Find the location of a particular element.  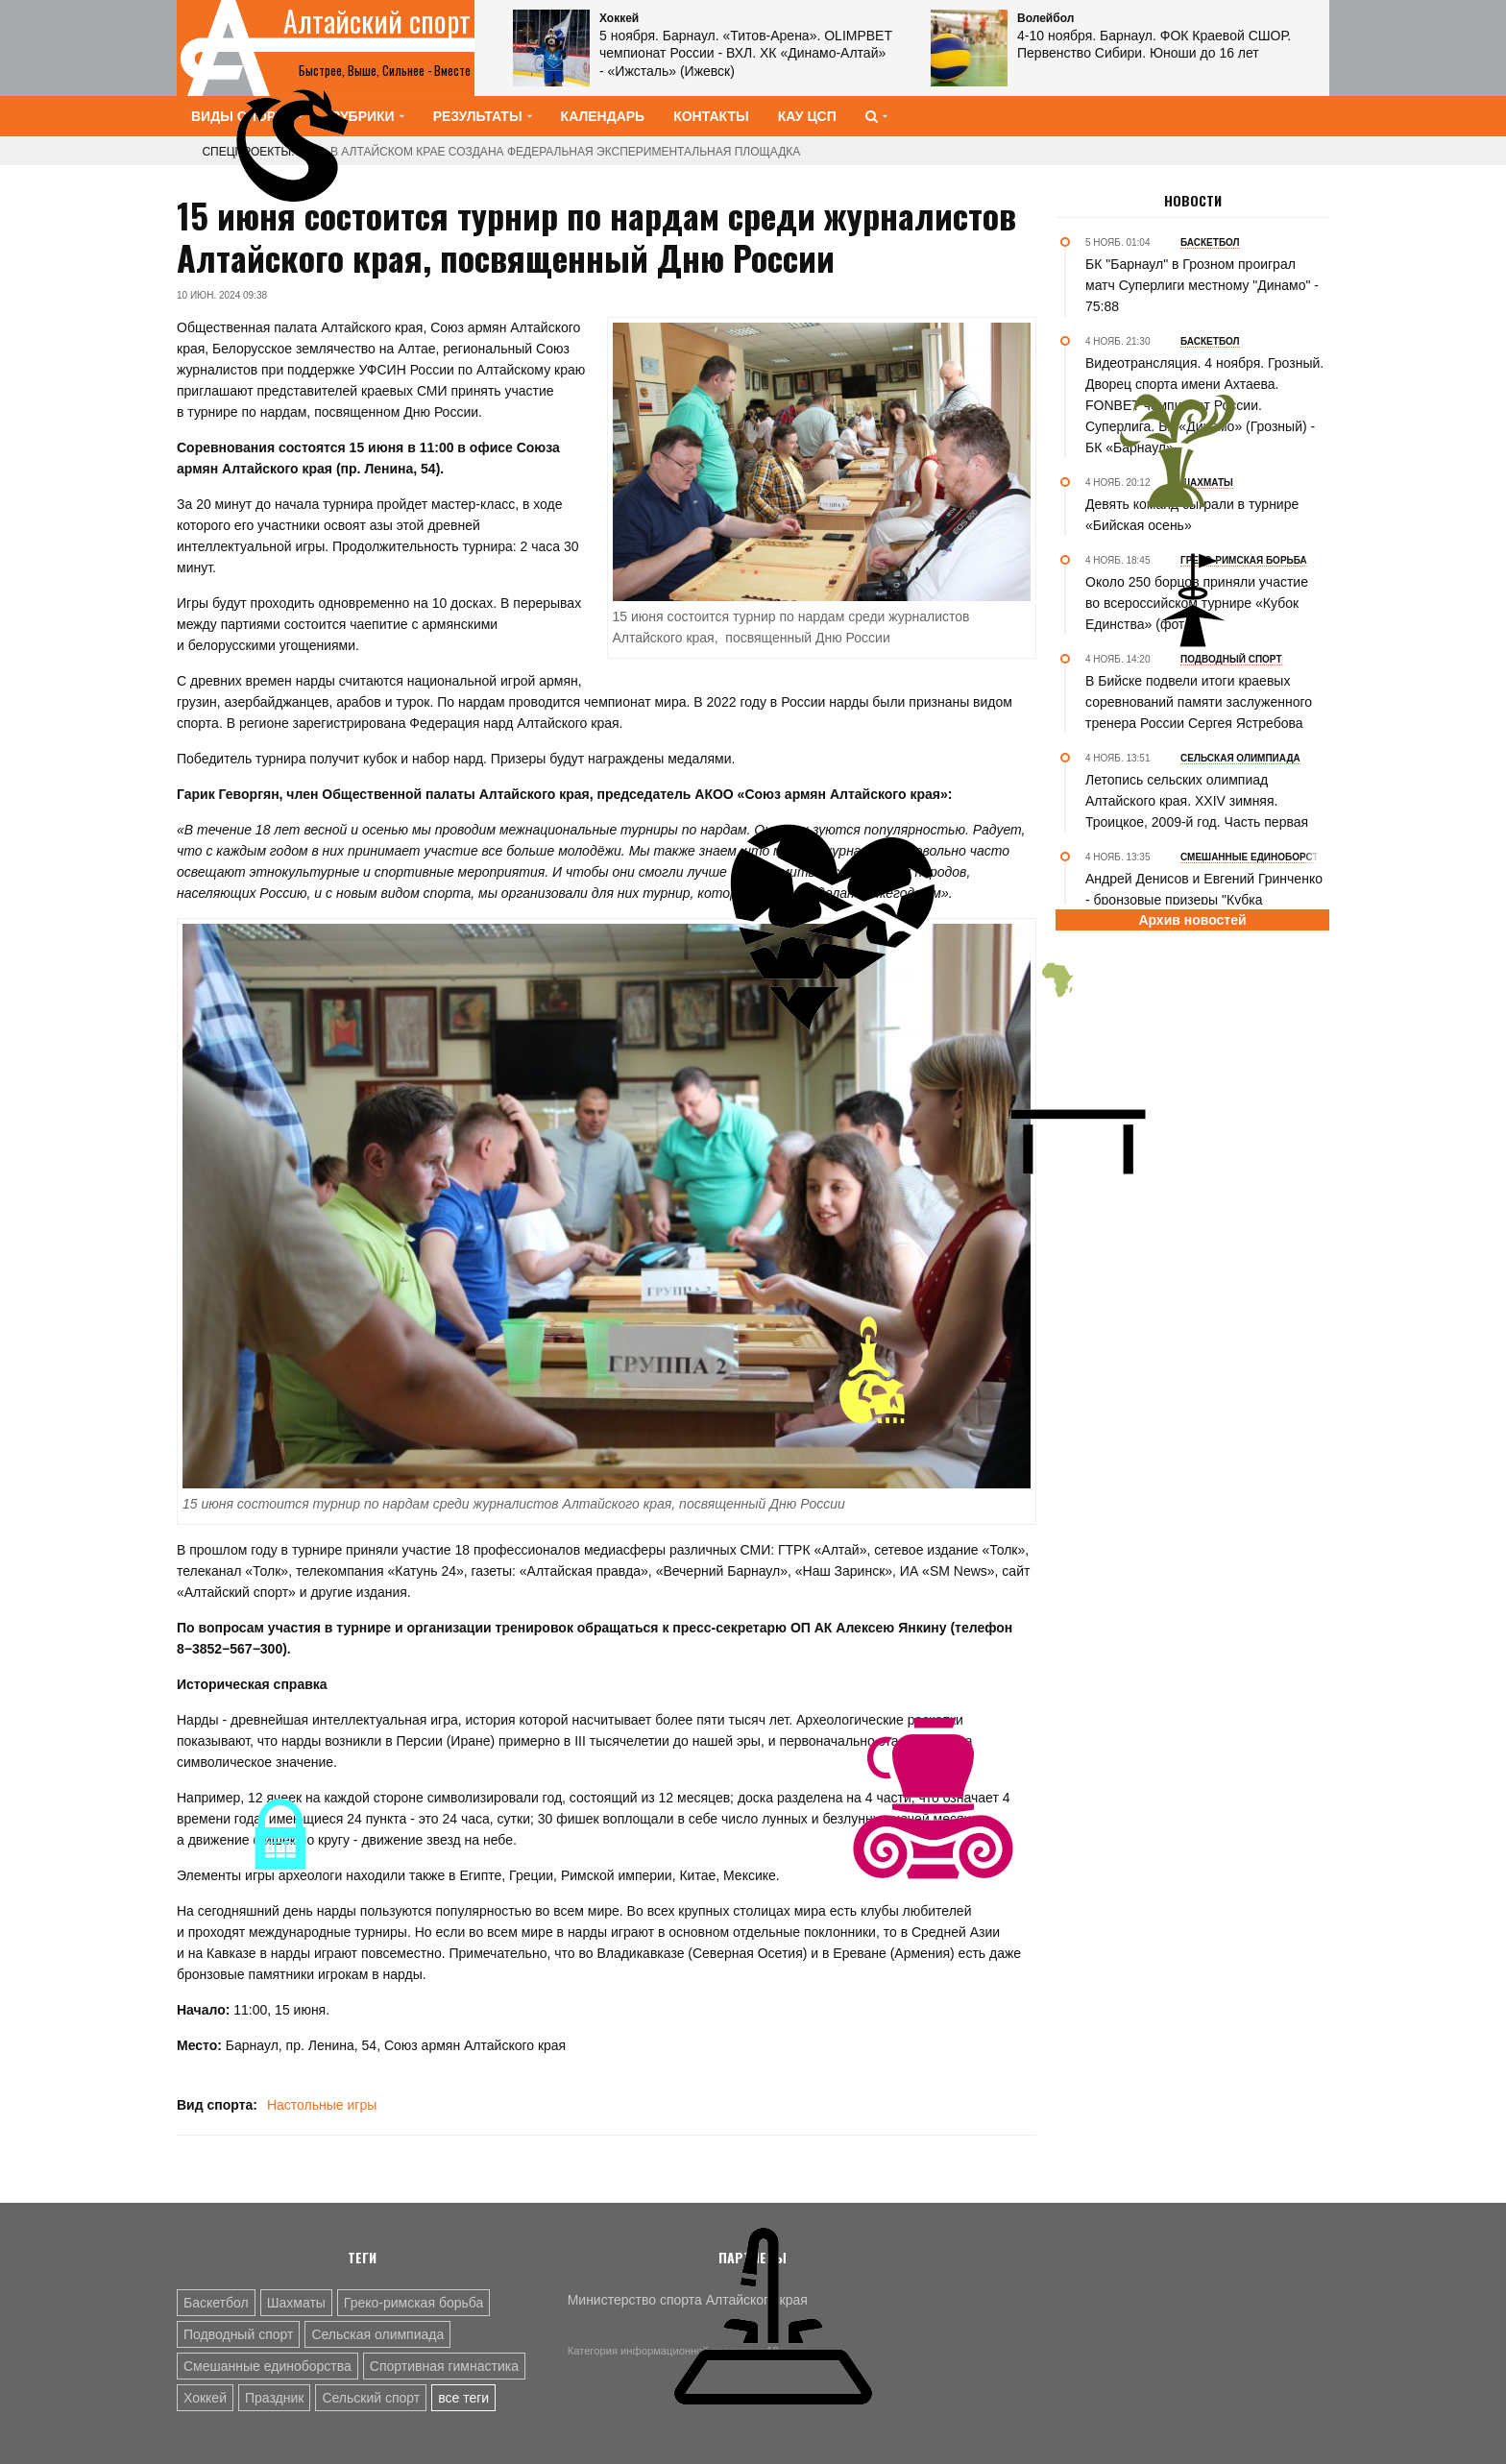

potion or magical item in inventory is located at coordinates (1178, 450).